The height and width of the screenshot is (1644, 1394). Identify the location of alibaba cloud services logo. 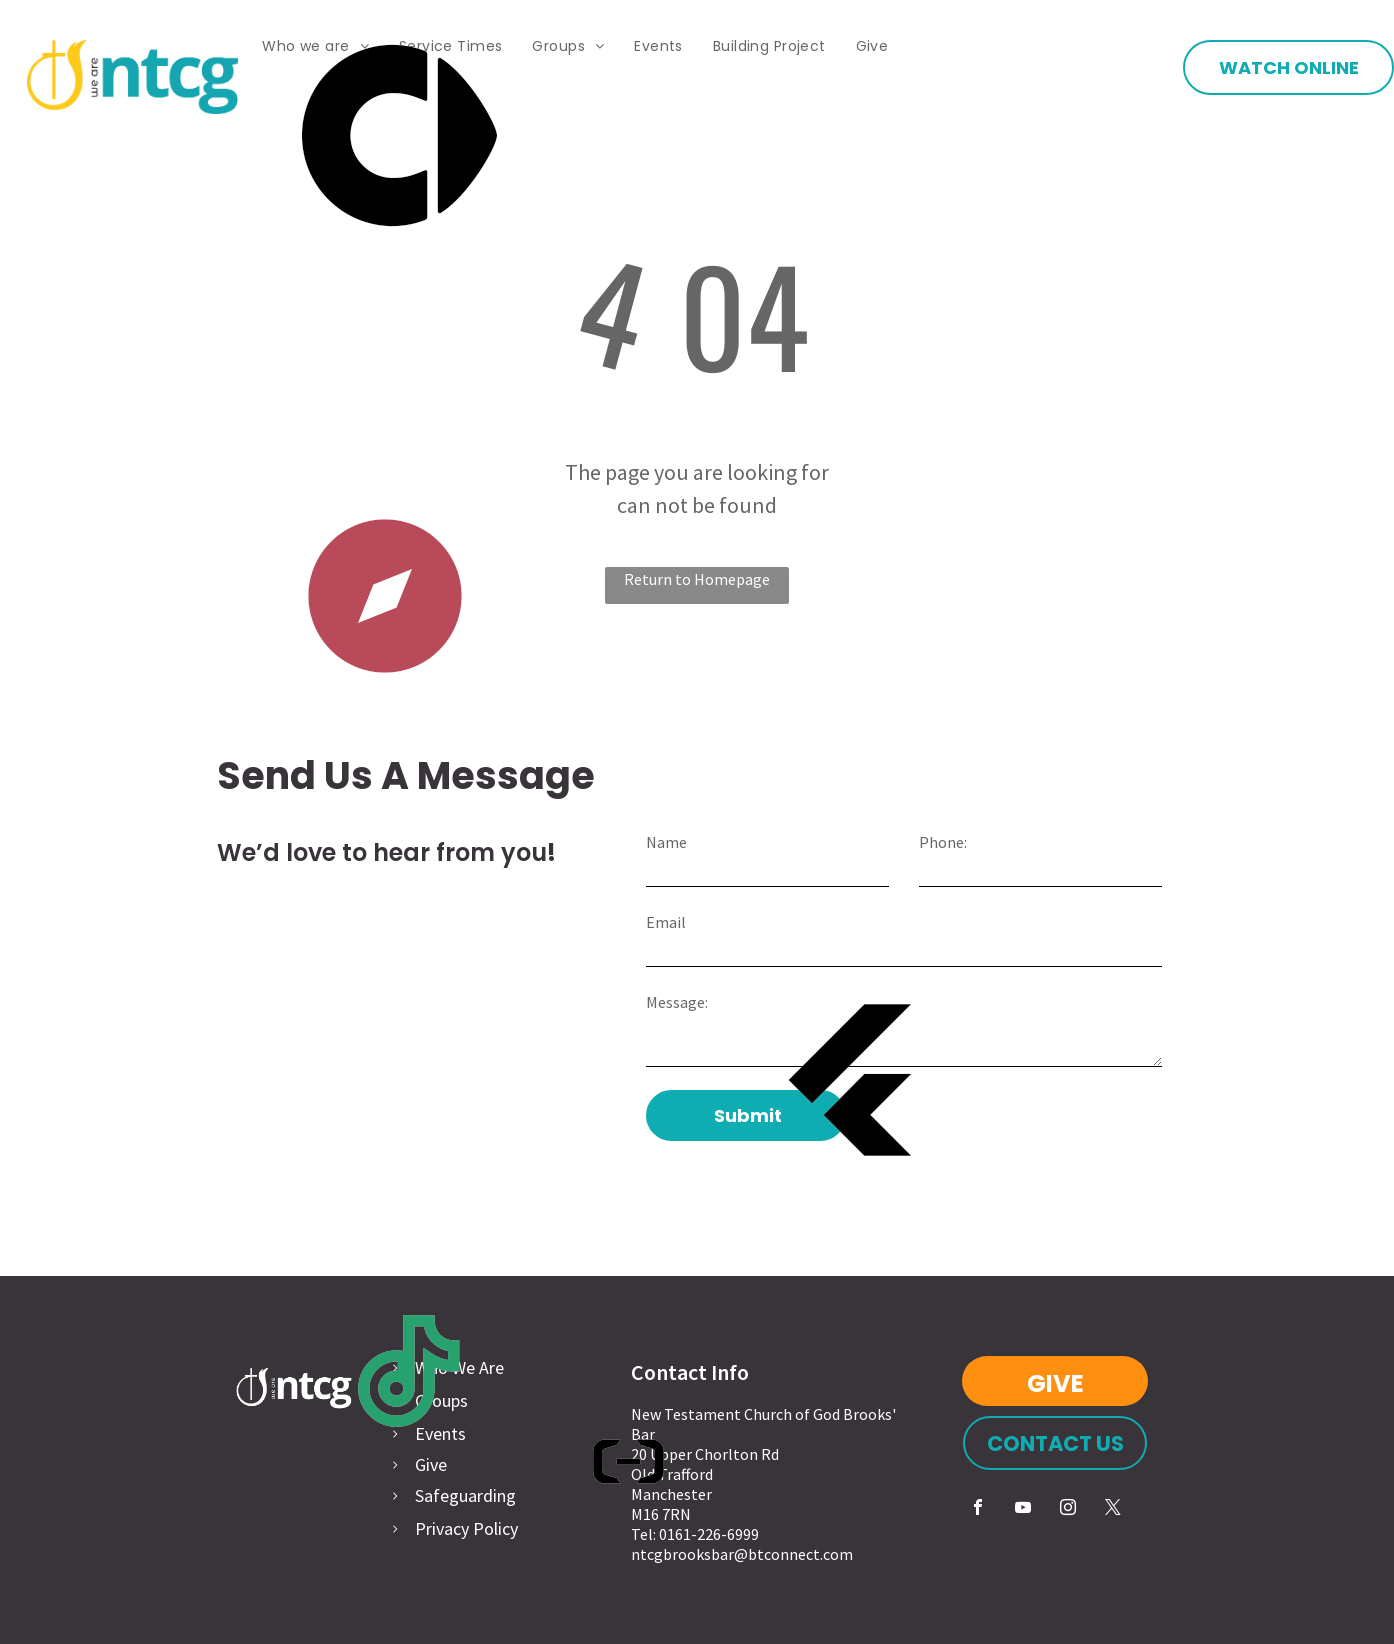
(628, 1461).